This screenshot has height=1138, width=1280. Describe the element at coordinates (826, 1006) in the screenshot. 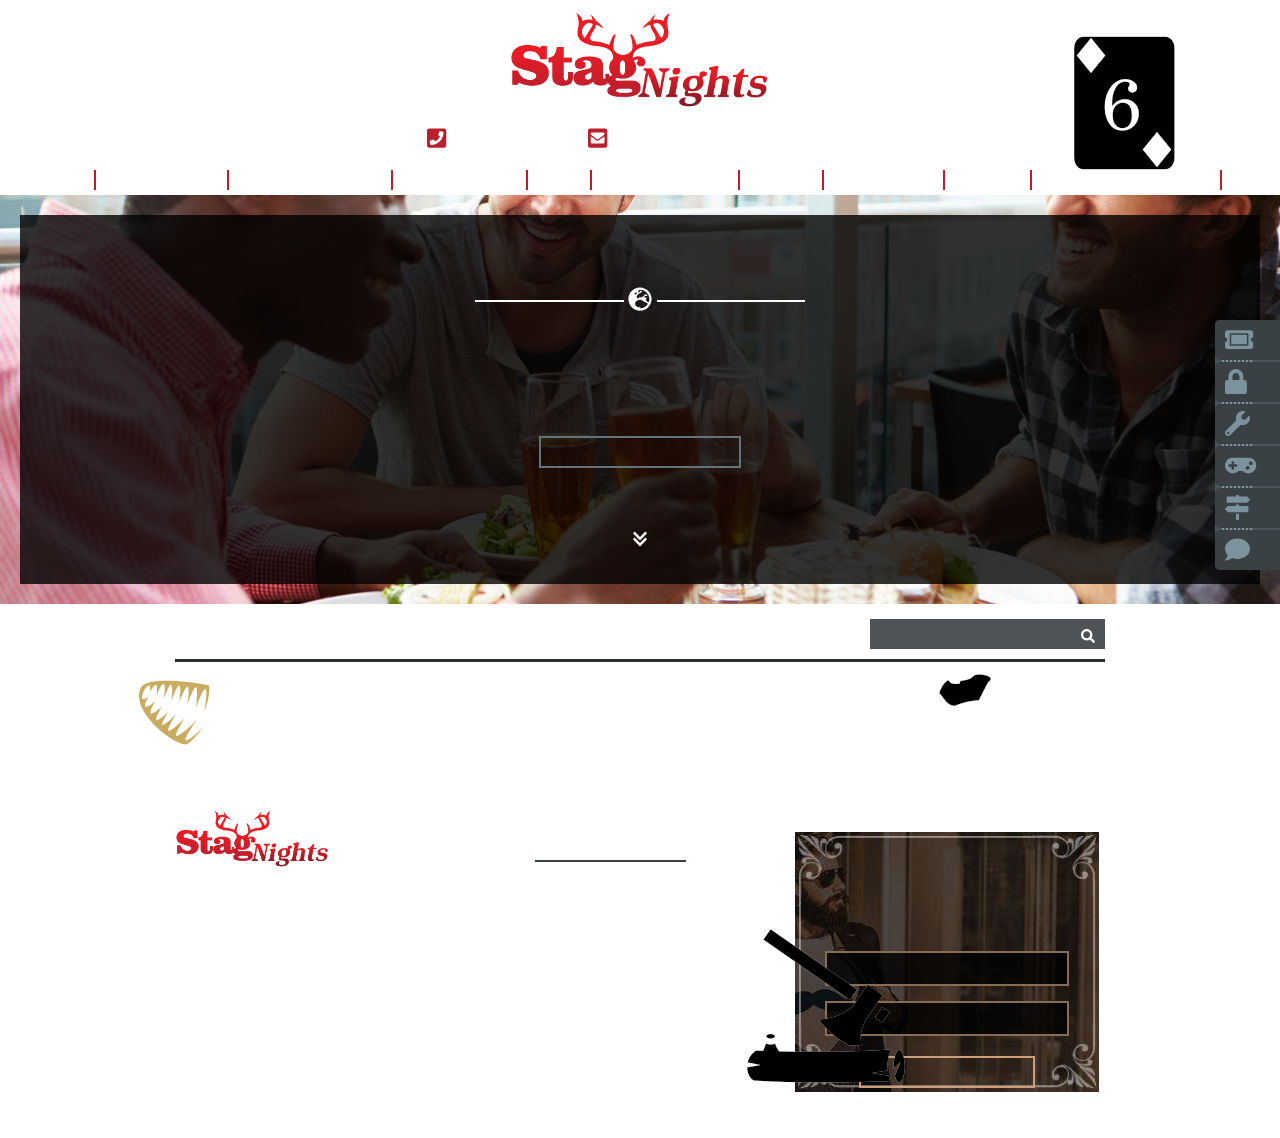

I see `woodcutting or logging activity in a game` at that location.